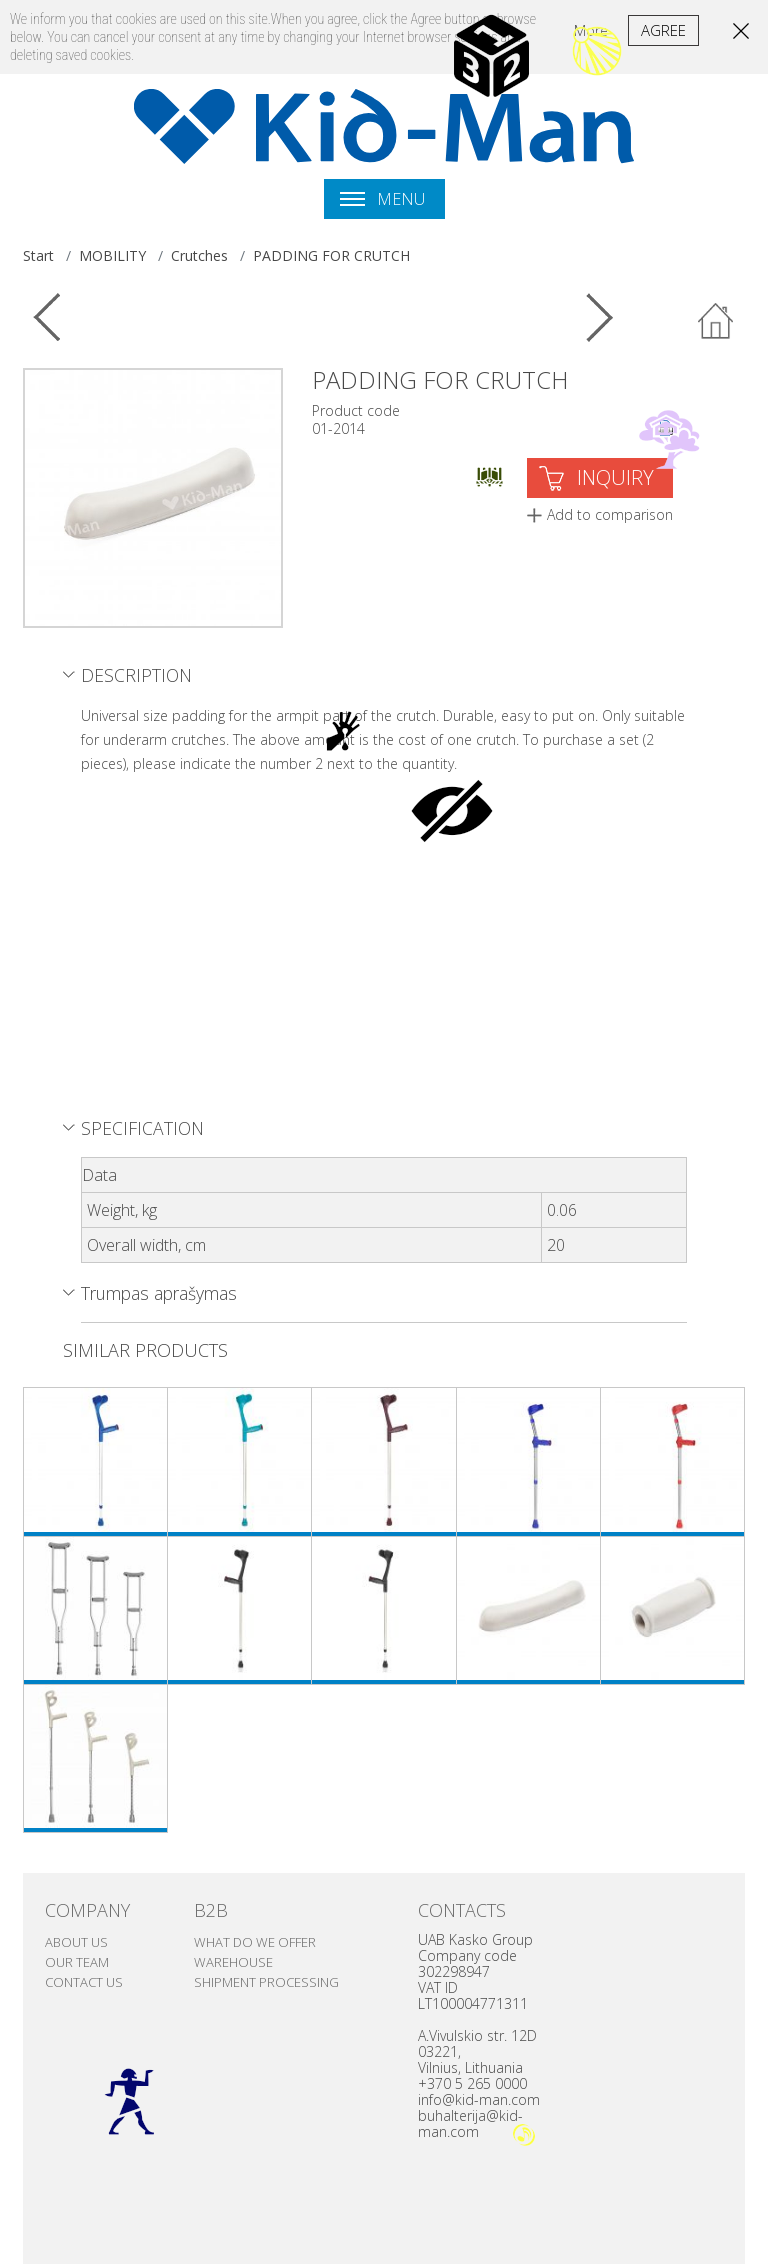 The height and width of the screenshot is (2264, 768). I want to click on indicates a stigmata or sacred wound status effect, so click(347, 731).